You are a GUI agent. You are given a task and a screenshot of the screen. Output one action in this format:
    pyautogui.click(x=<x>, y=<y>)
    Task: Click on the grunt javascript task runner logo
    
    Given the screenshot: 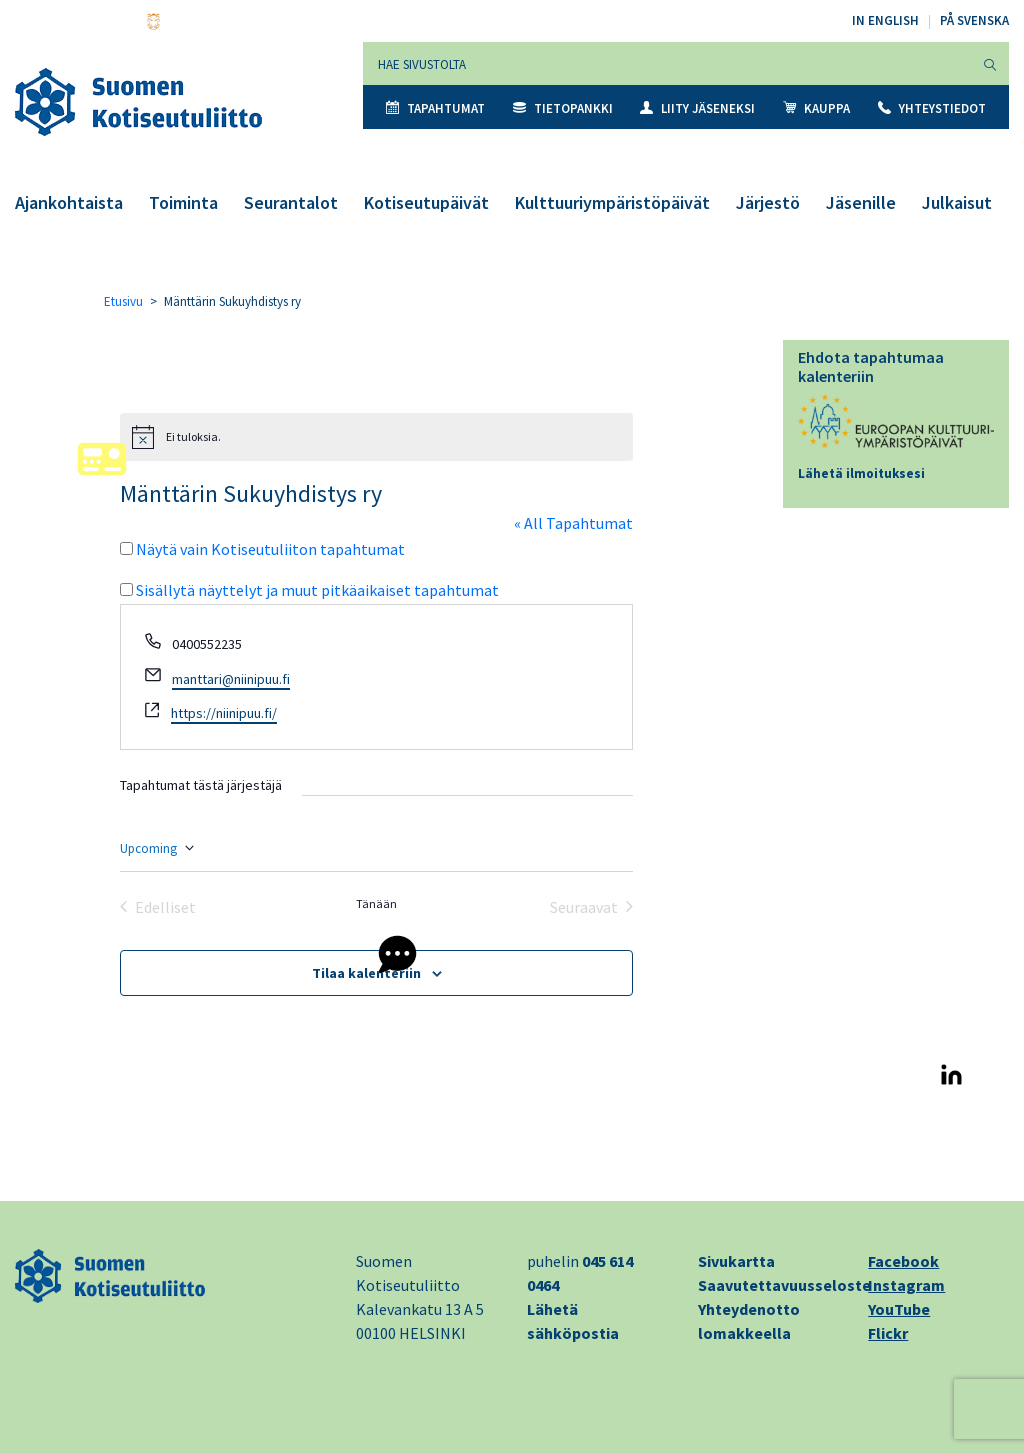 What is the action you would take?
    pyautogui.click(x=153, y=21)
    